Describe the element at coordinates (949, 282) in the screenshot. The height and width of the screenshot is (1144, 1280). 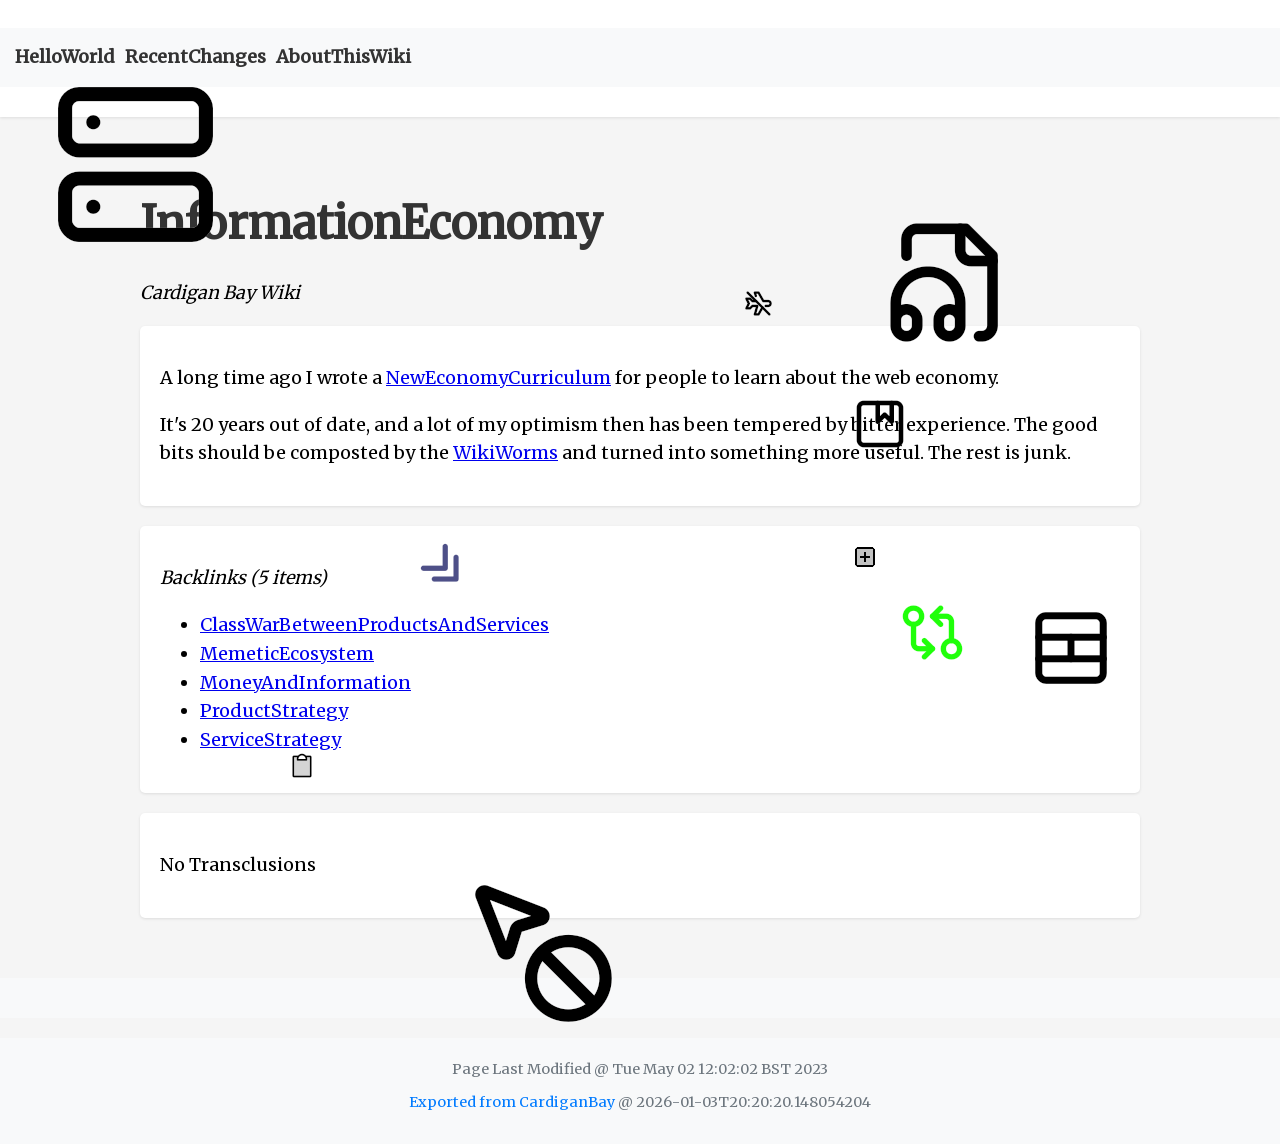
I see `open an audio file` at that location.